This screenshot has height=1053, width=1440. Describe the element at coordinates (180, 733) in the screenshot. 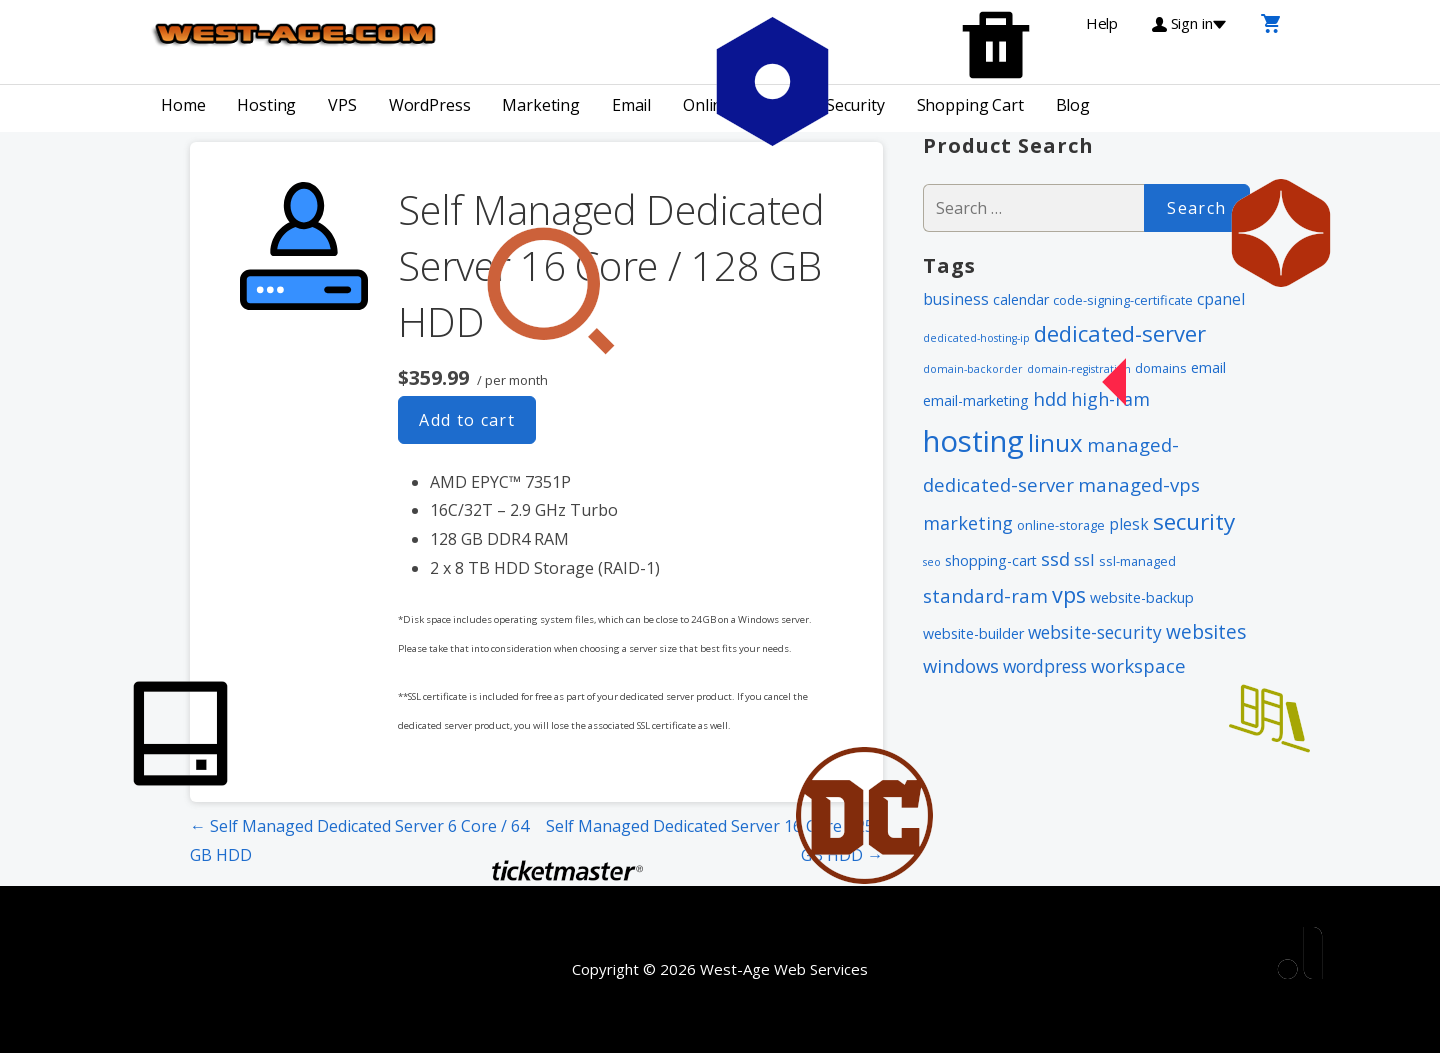

I see `access storage or hard drive settings` at that location.